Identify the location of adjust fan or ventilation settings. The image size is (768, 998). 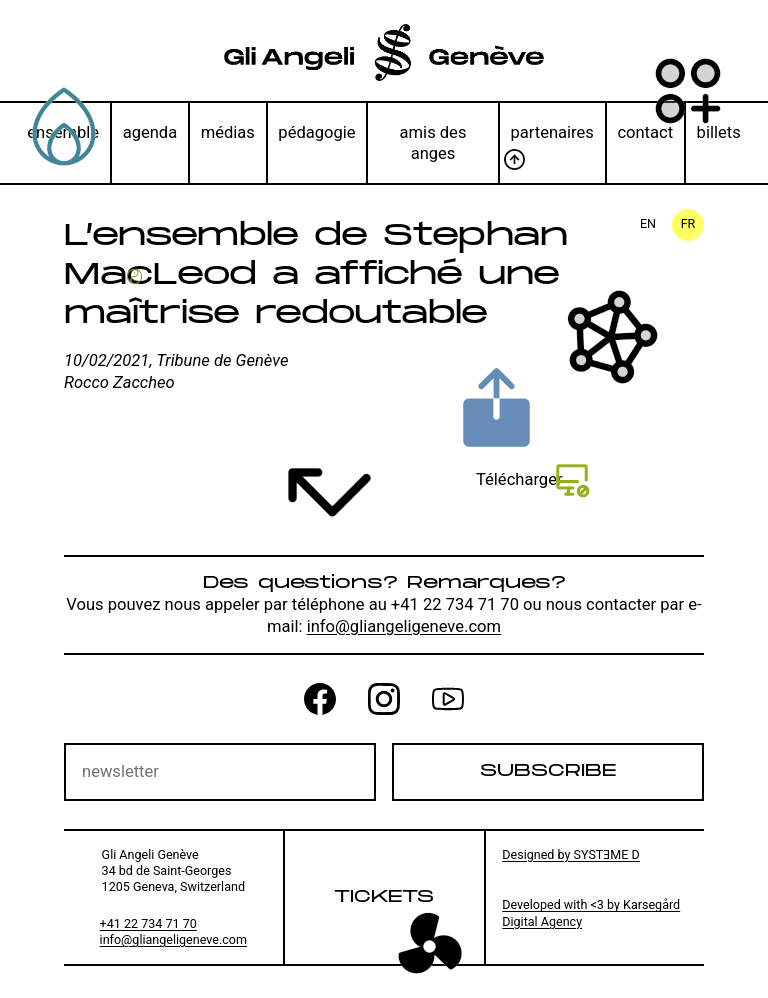
(429, 946).